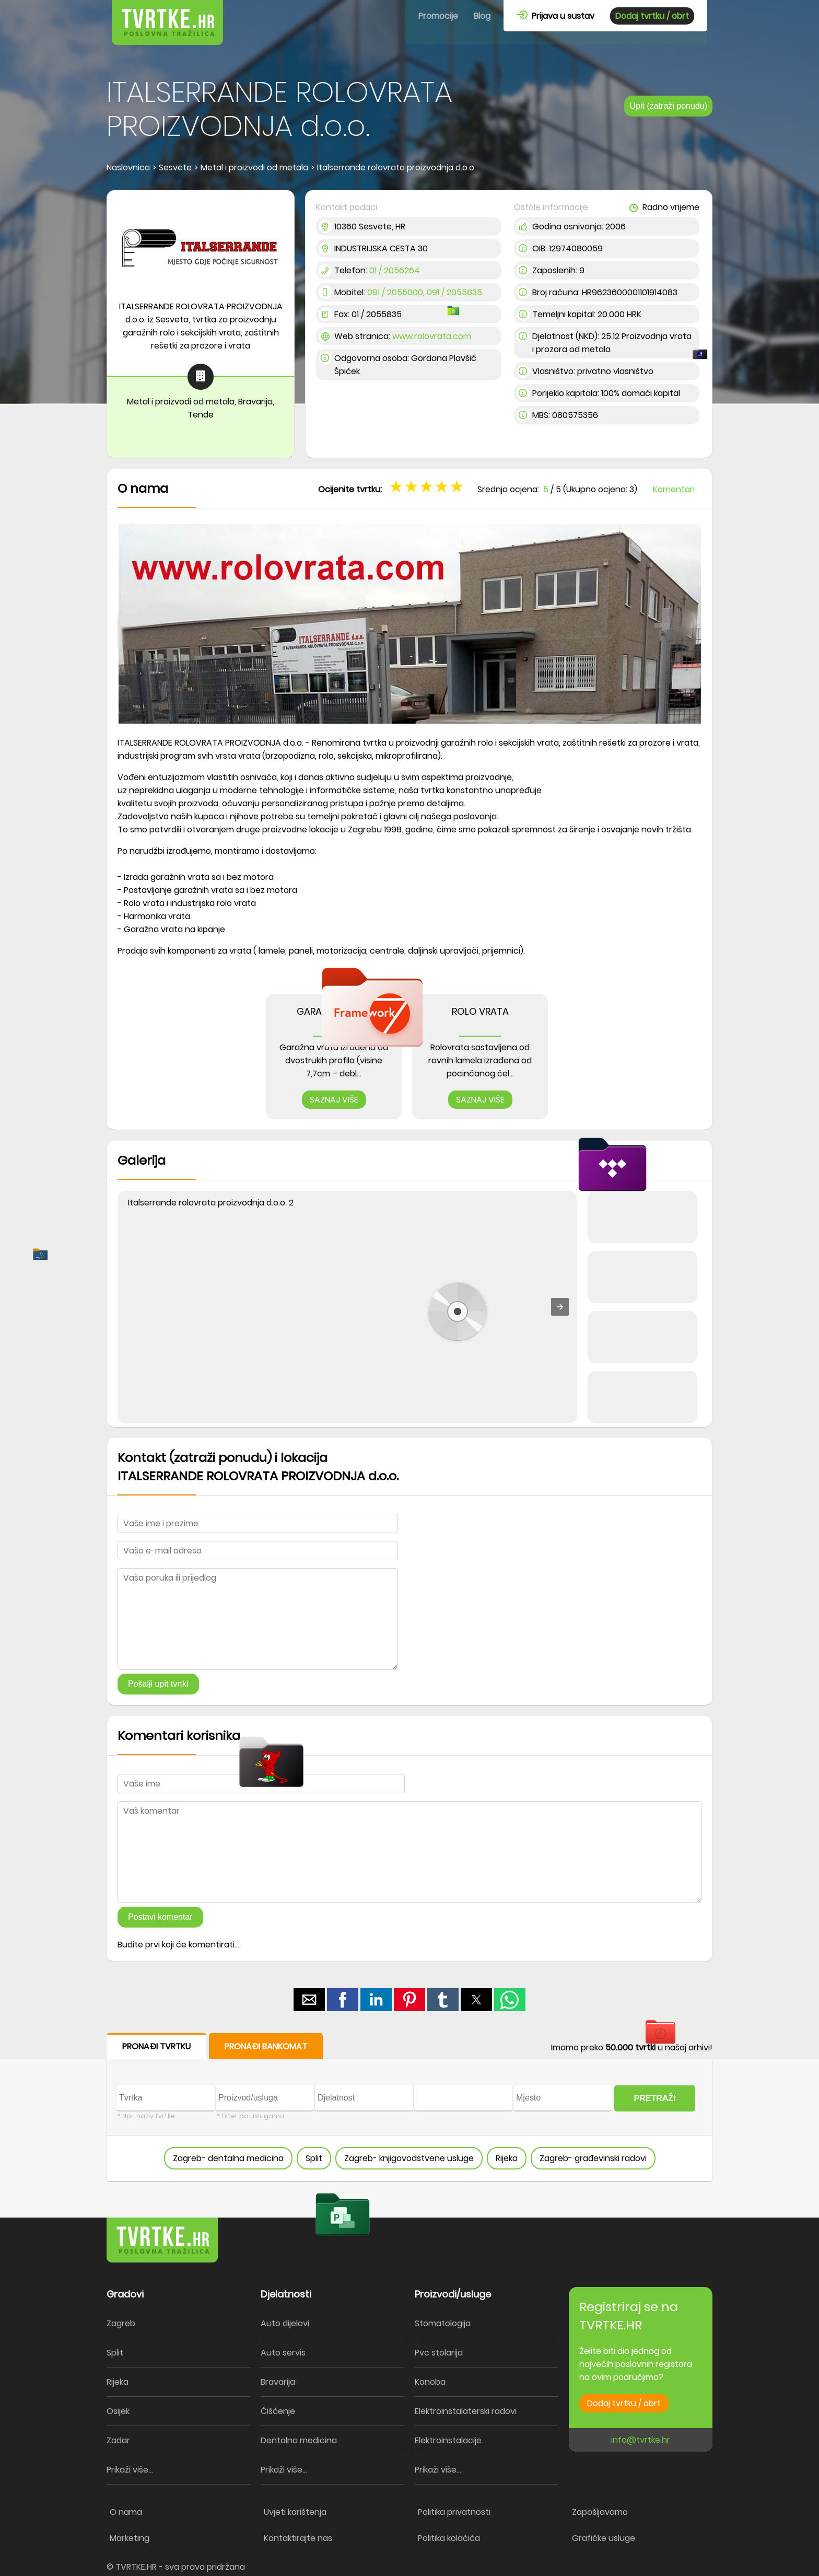 This screenshot has height=2576, width=819. Describe the element at coordinates (612, 1166) in the screenshot. I see `open folder containing tidal music files` at that location.